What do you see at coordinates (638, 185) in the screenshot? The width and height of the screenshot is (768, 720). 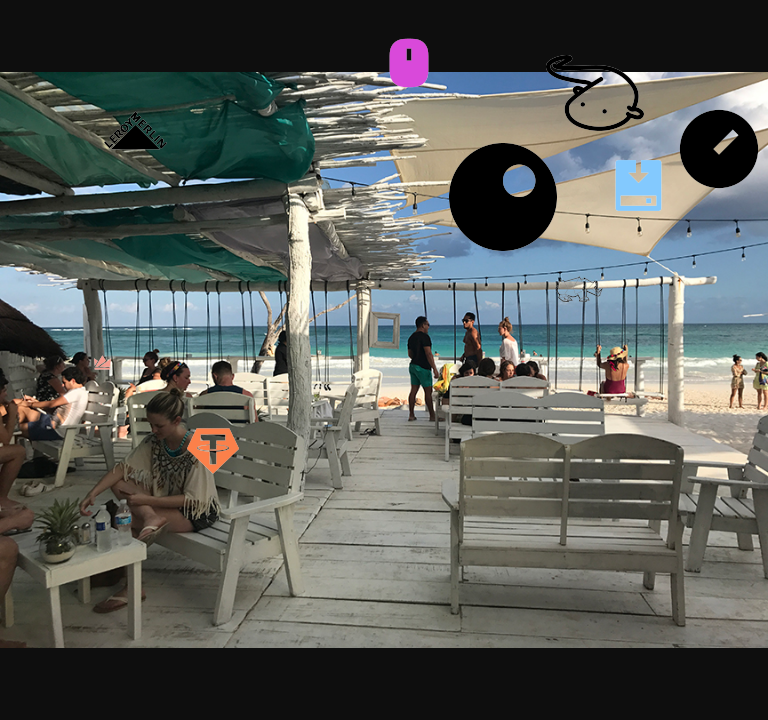 I see `install an app or software` at bounding box center [638, 185].